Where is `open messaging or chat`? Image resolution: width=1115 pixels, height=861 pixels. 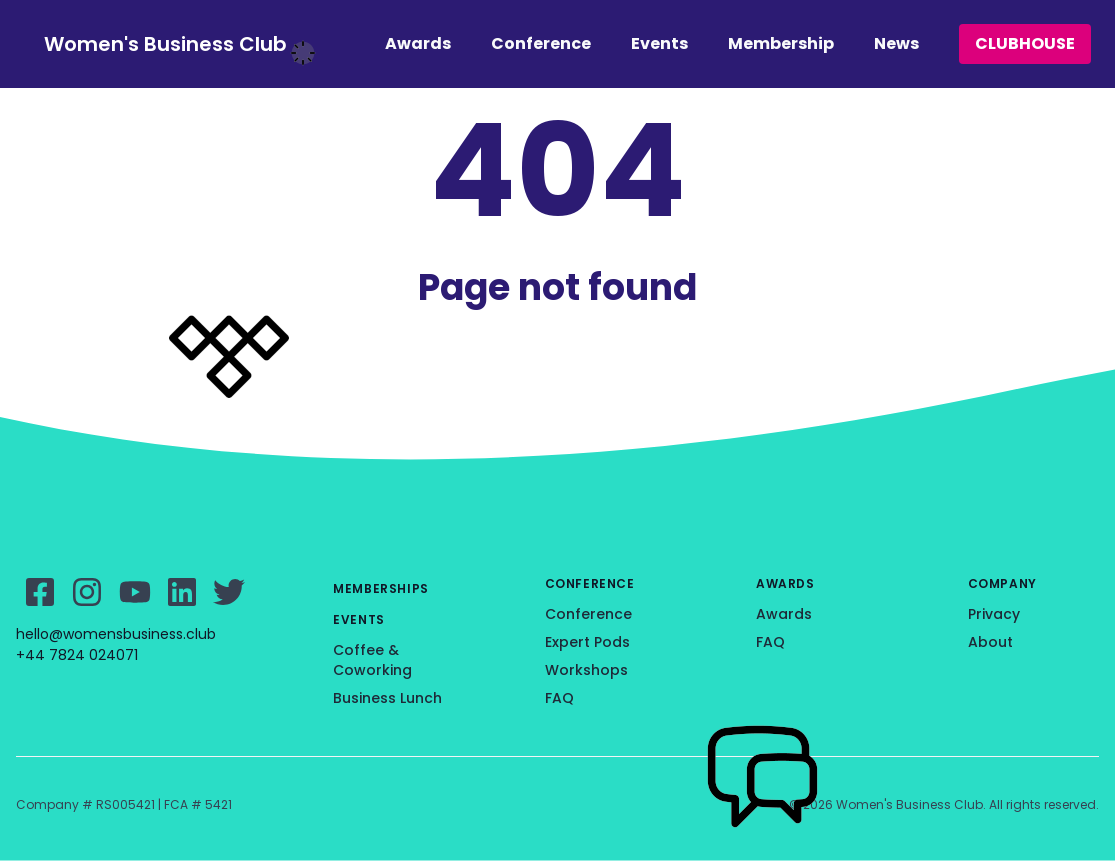 open messaging or chat is located at coordinates (762, 776).